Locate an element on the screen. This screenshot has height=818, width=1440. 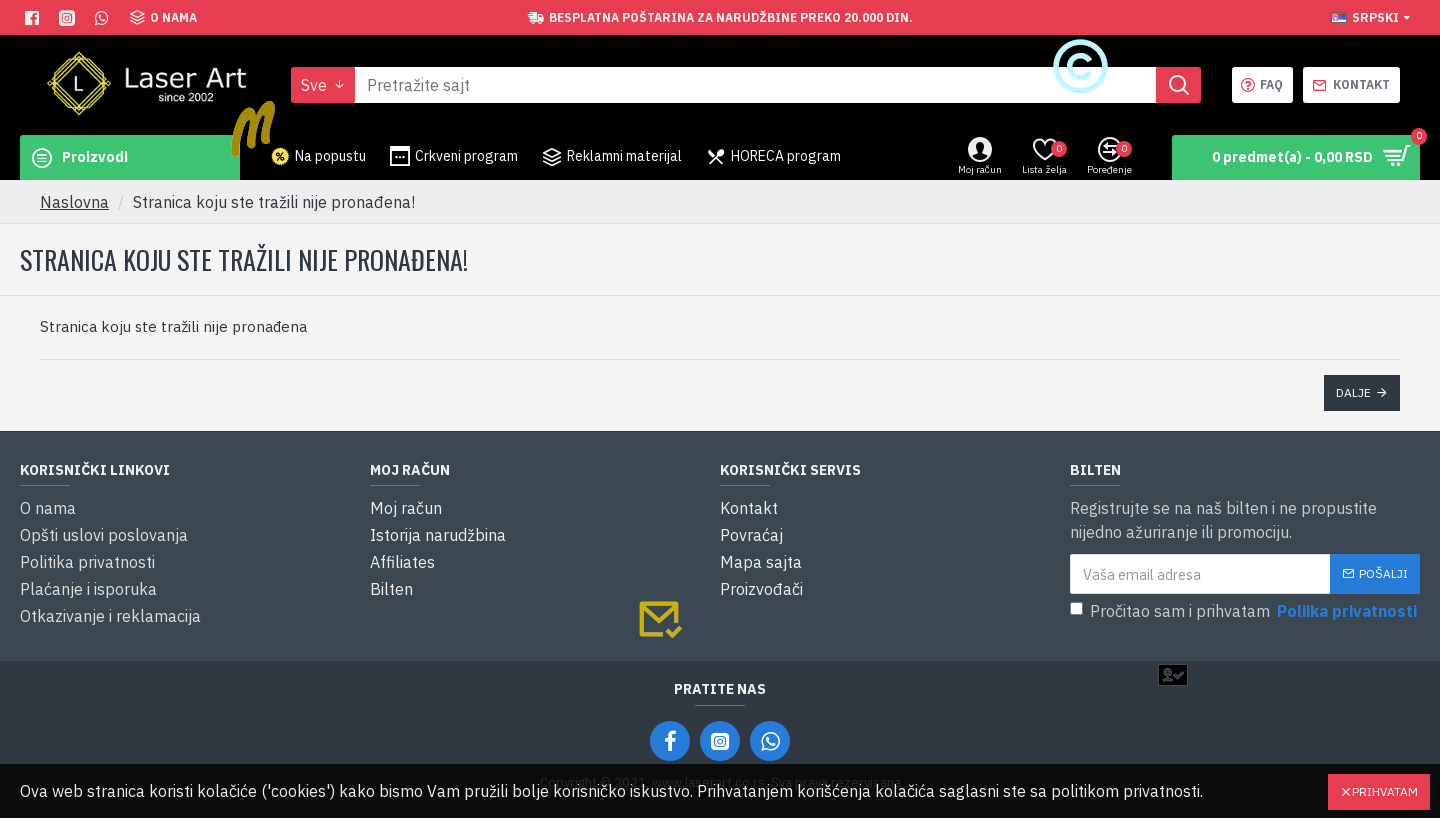
verified ID or pass accepted is located at coordinates (1173, 675).